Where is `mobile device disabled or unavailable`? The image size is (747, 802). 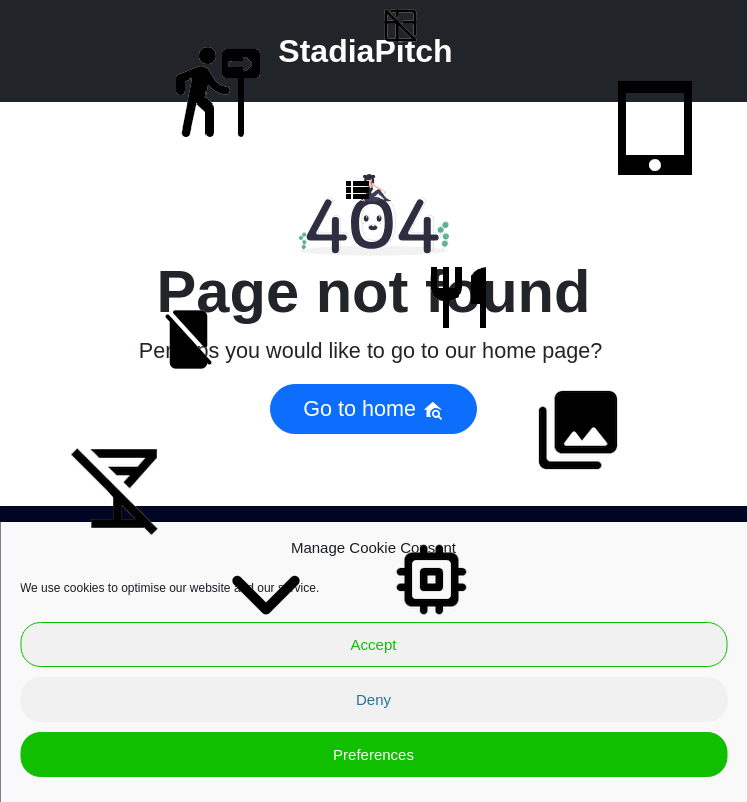 mobile device disabled or unavailable is located at coordinates (188, 339).